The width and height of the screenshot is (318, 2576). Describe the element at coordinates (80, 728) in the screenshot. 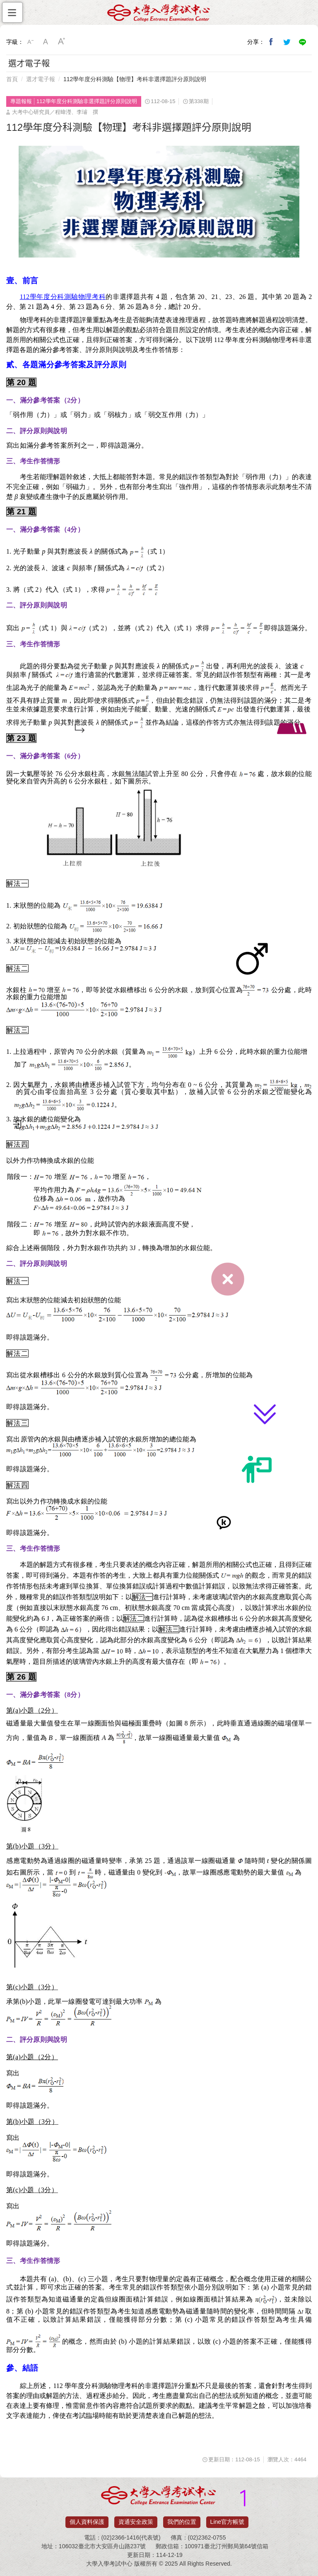

I see `navigate to a nested or child item` at that location.